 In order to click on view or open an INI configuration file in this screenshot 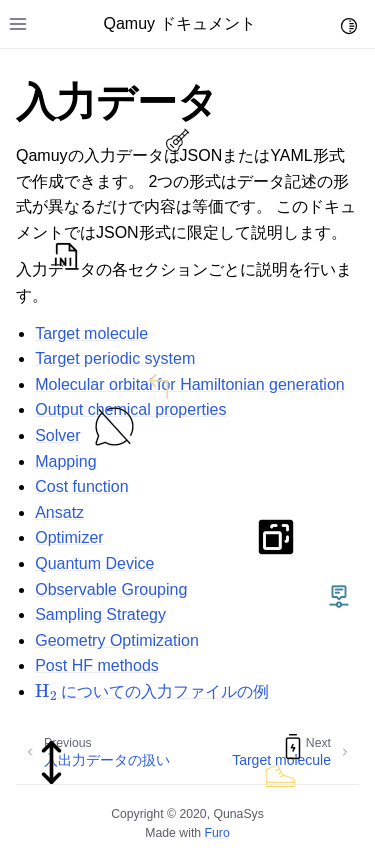, I will do `click(66, 255)`.